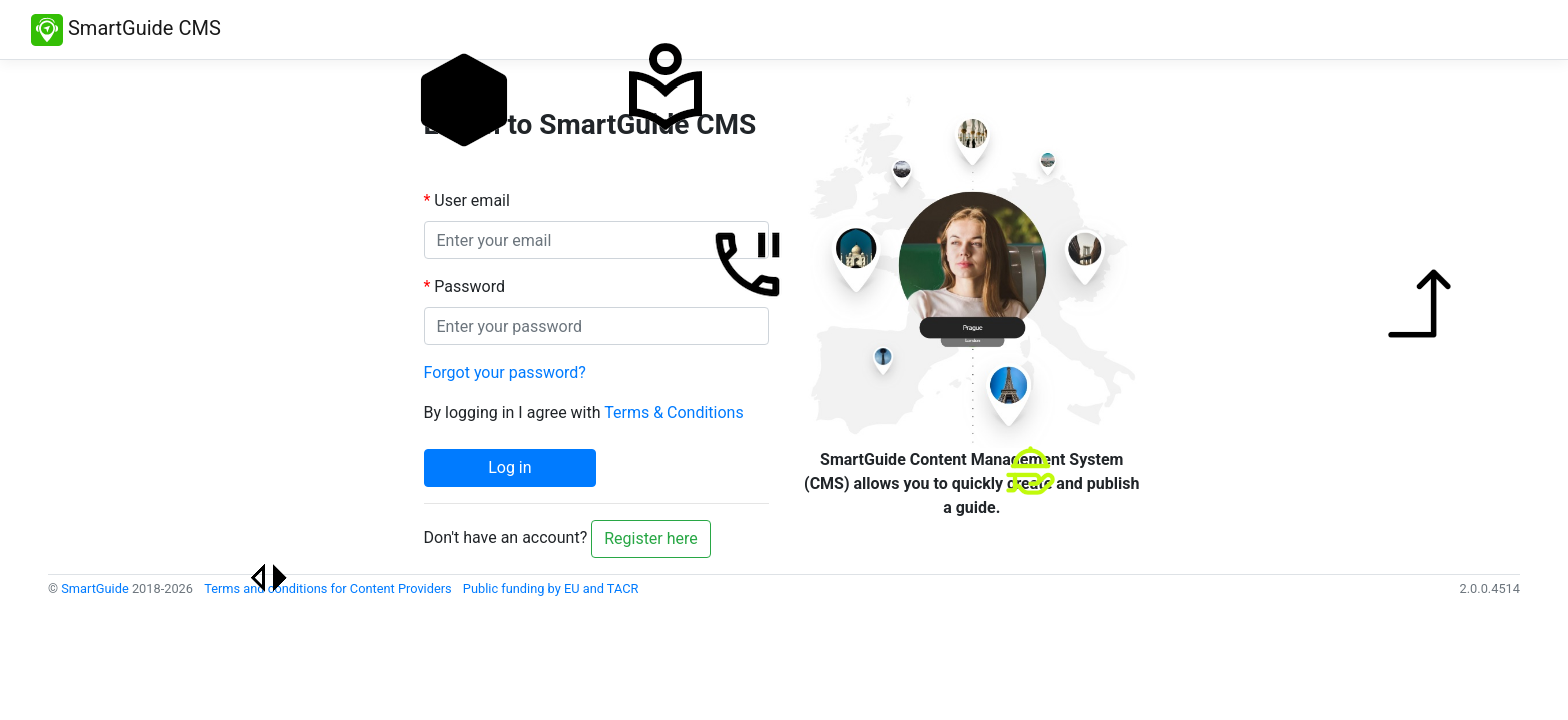 Image resolution: width=1568 pixels, height=720 pixels. What do you see at coordinates (1419, 303) in the screenshot?
I see `turn right then continue upward` at bounding box center [1419, 303].